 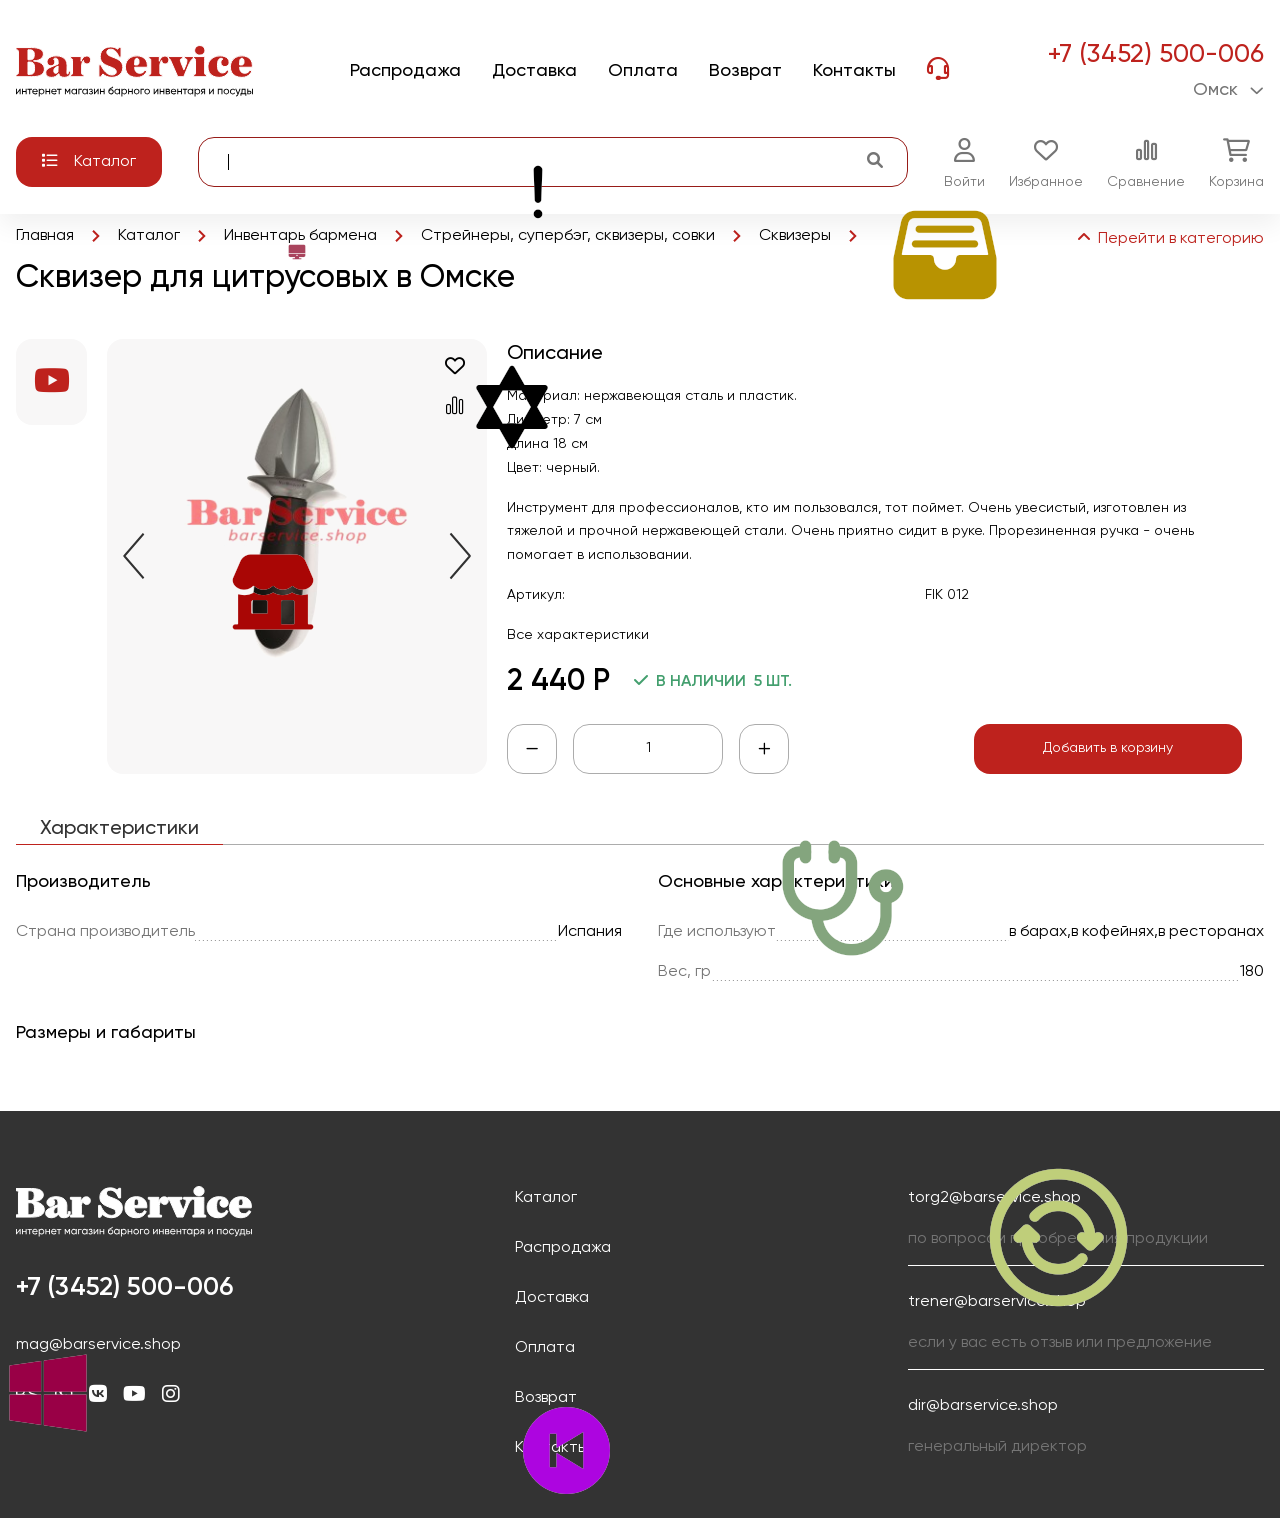 I want to click on view inbox or received files, so click(x=945, y=255).